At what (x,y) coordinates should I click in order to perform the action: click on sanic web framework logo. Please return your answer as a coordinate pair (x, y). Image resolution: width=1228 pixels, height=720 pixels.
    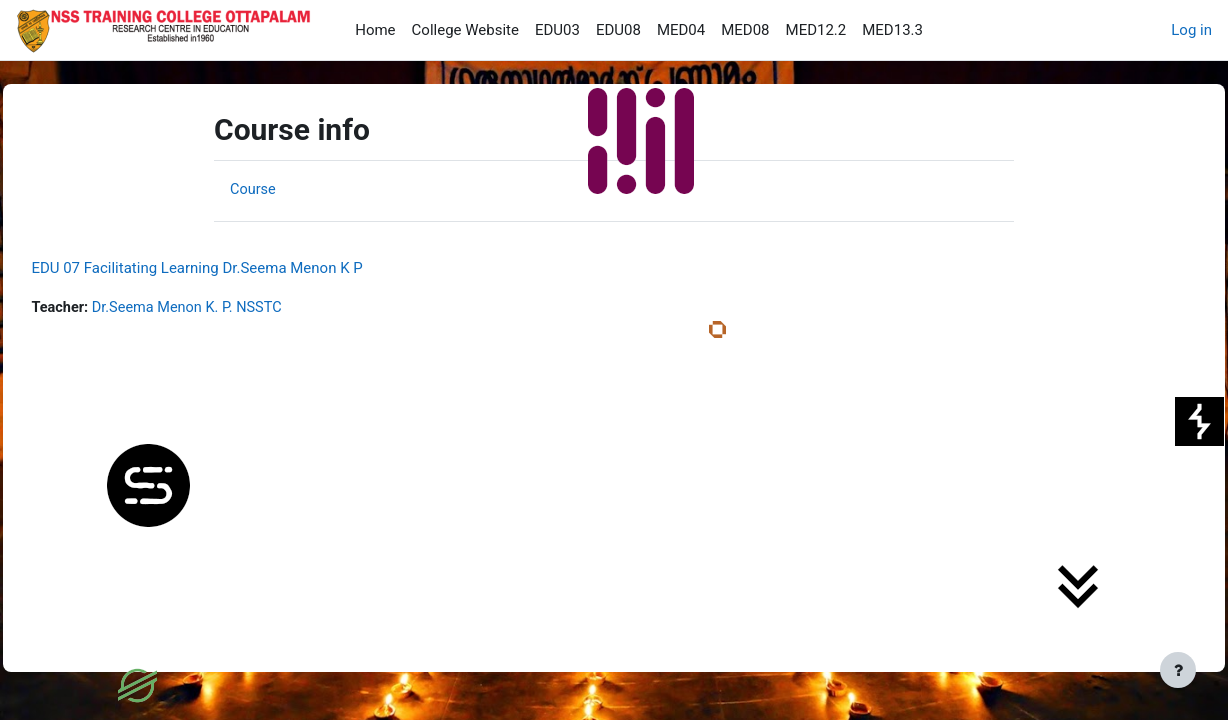
    Looking at the image, I should click on (148, 485).